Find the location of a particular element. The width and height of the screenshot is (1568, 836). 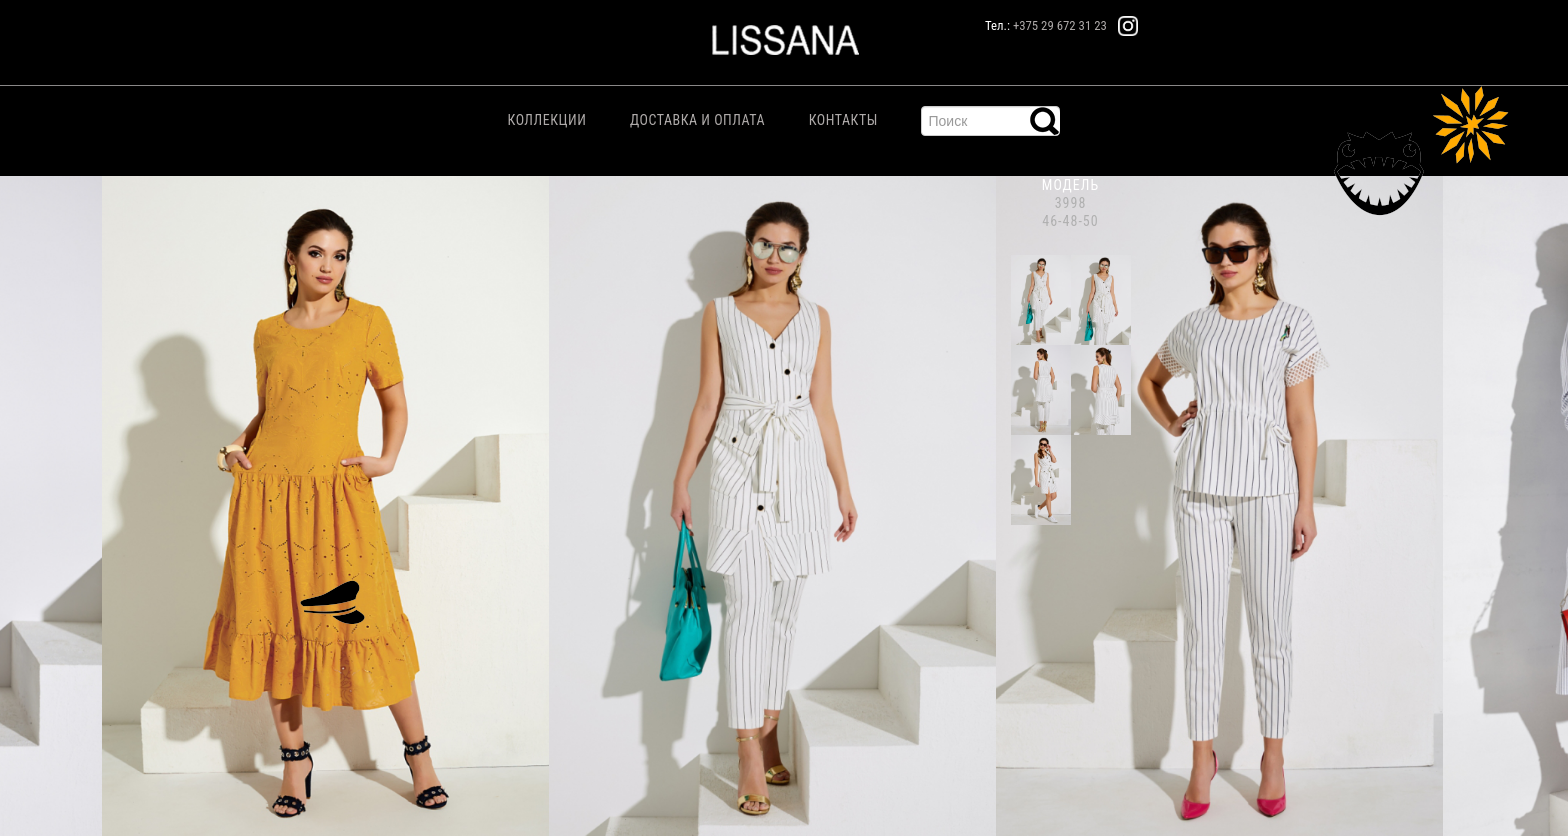

shatter or break an object is located at coordinates (1470, 124).